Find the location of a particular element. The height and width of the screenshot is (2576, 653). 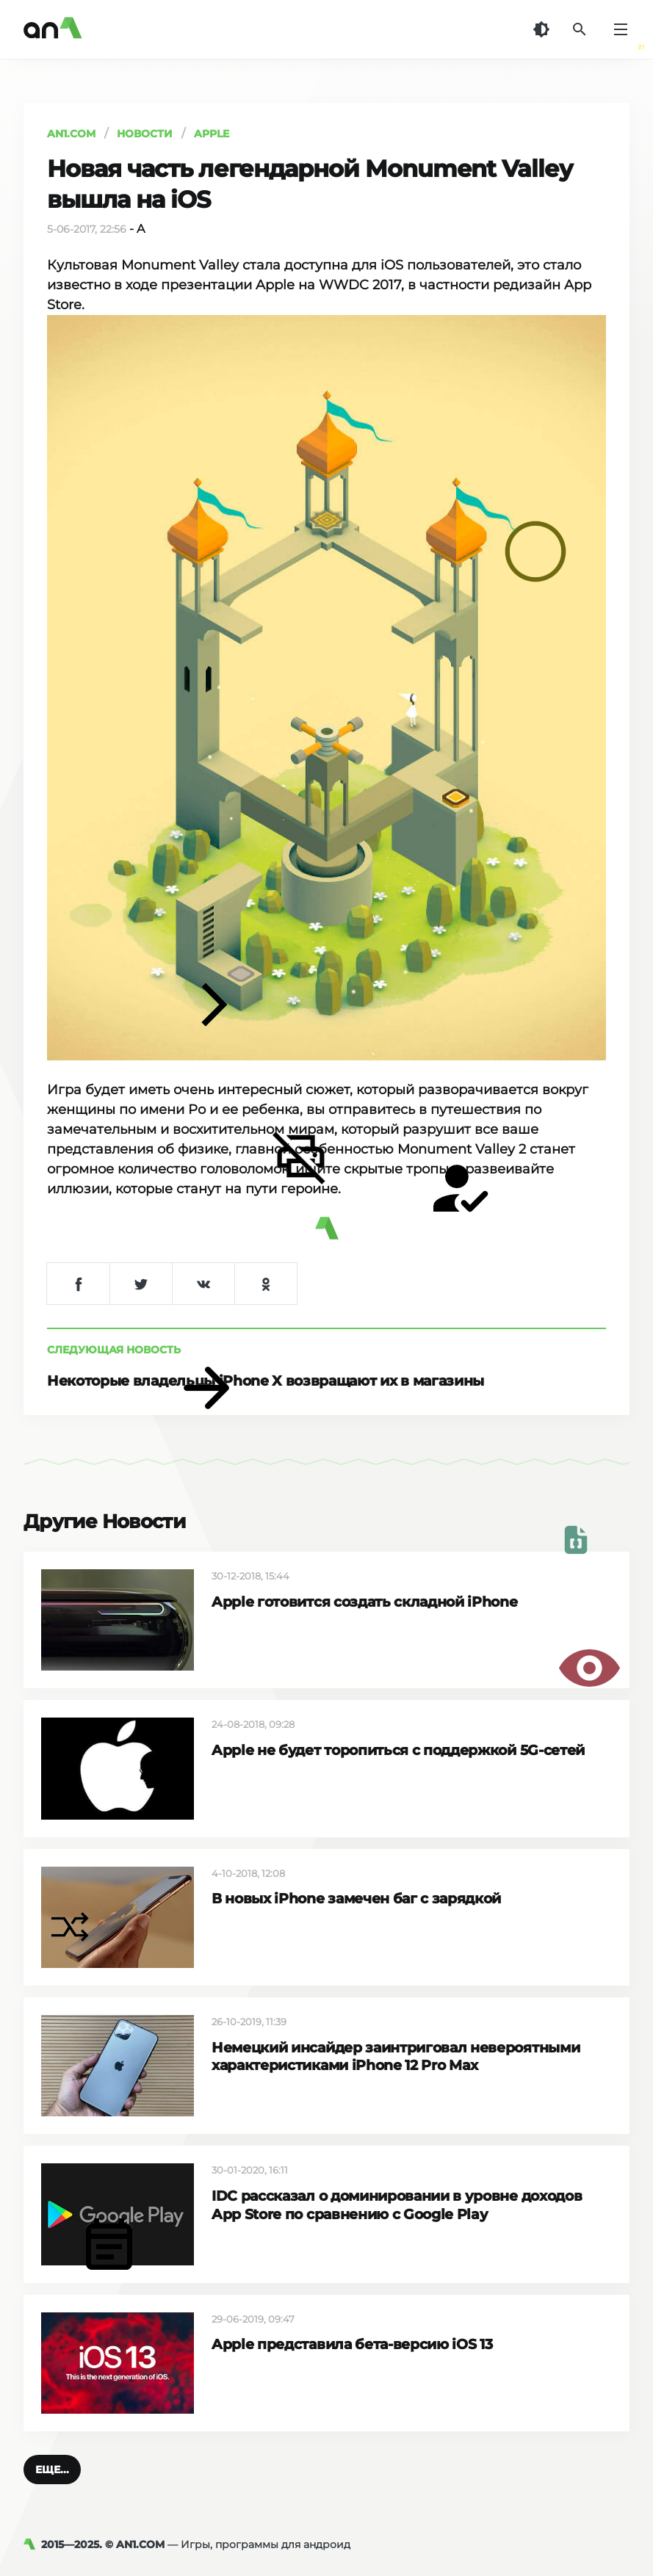

unselected radio button option is located at coordinates (535, 551).